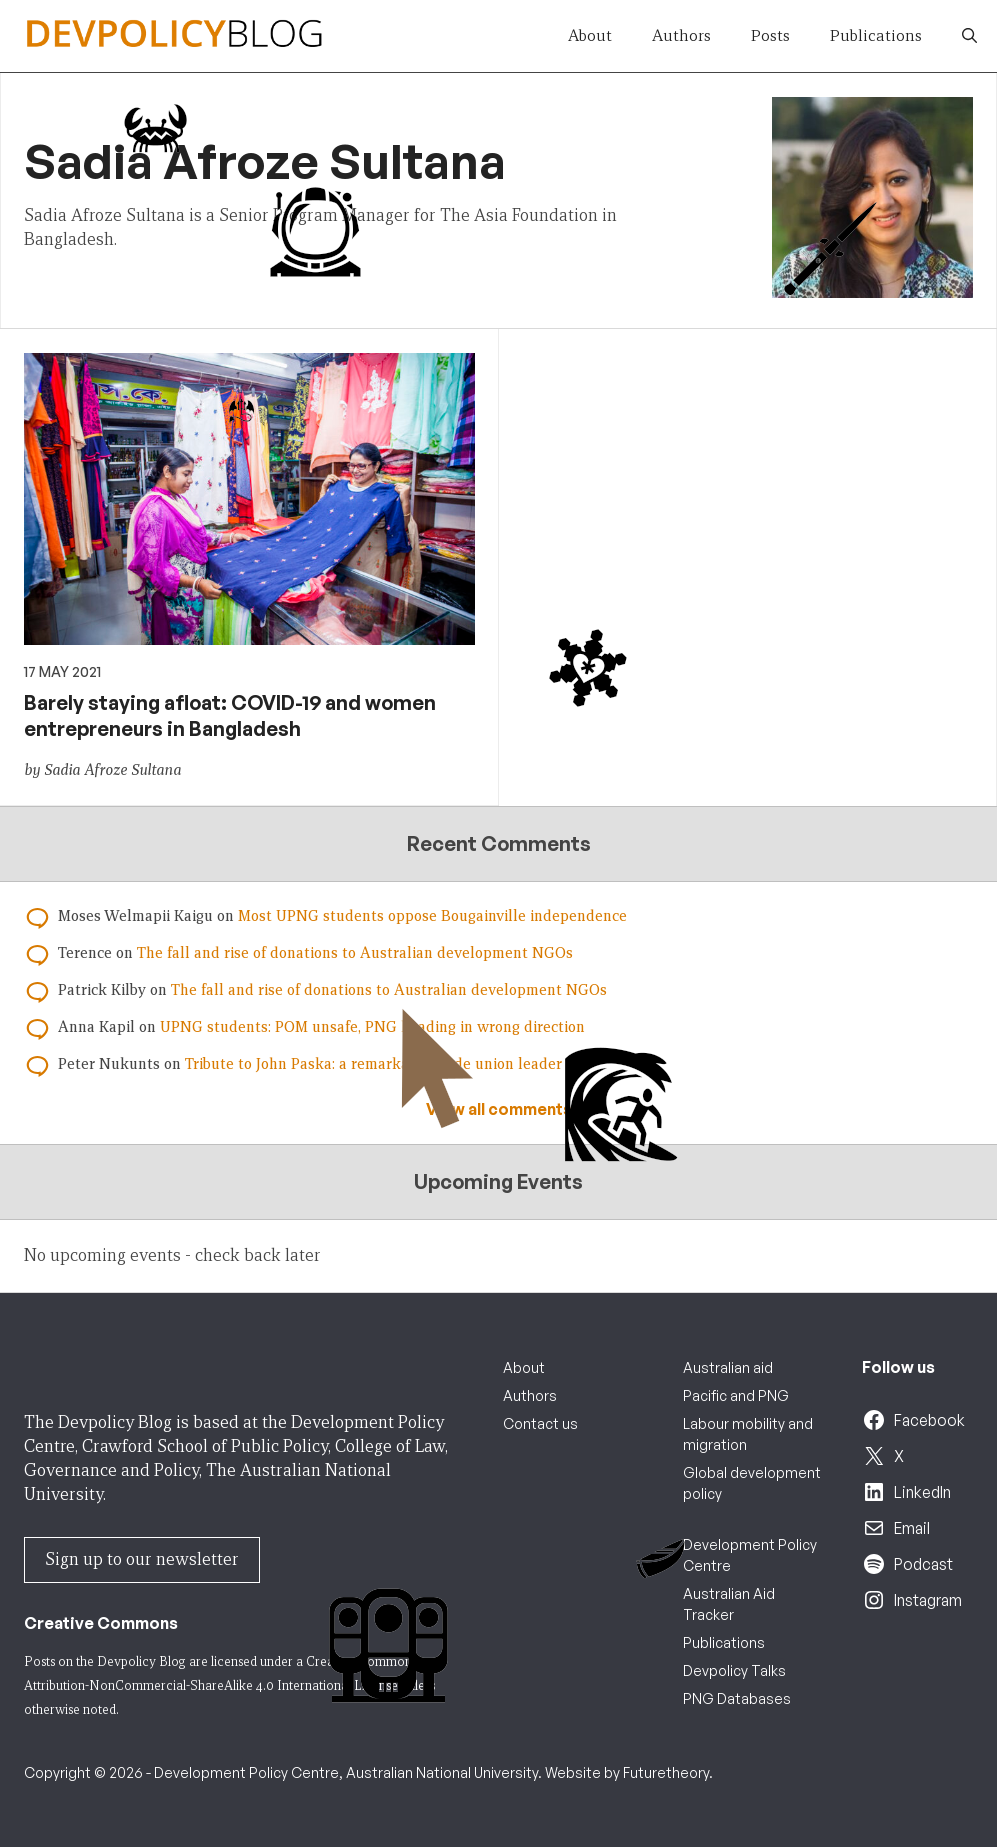 The image size is (997, 1847). Describe the element at coordinates (437, 1068) in the screenshot. I see `standard mouse cursor or pointer indicator` at that location.